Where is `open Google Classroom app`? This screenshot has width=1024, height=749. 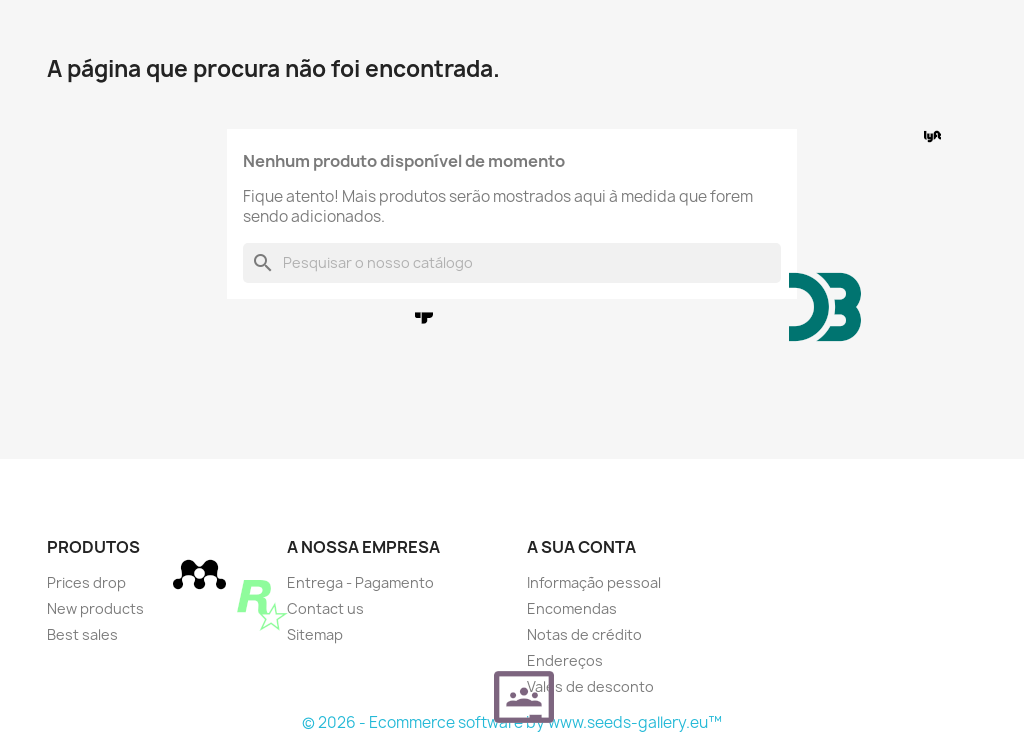 open Google Classroom app is located at coordinates (524, 697).